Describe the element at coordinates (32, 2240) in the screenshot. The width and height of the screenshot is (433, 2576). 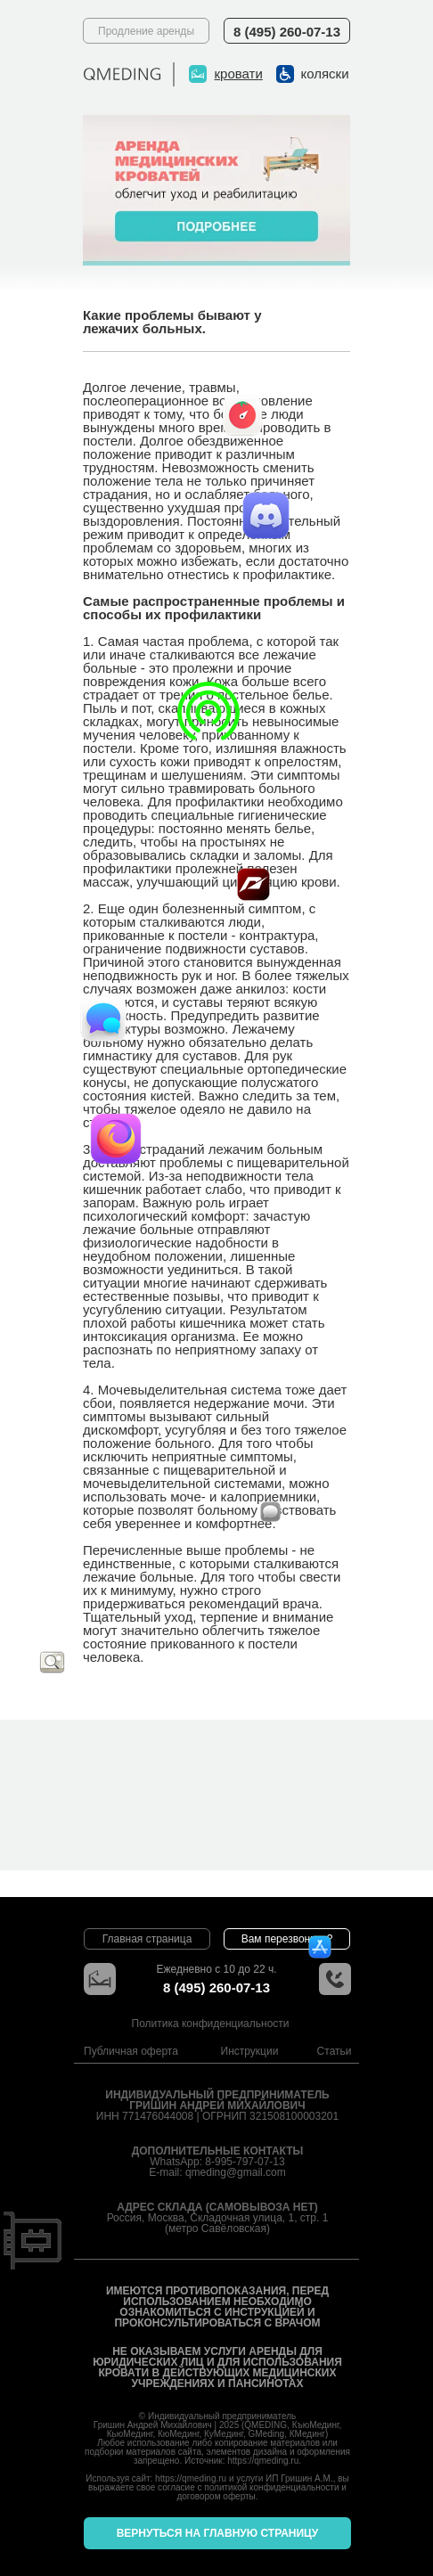
I see `access firmware settings and updates` at that location.